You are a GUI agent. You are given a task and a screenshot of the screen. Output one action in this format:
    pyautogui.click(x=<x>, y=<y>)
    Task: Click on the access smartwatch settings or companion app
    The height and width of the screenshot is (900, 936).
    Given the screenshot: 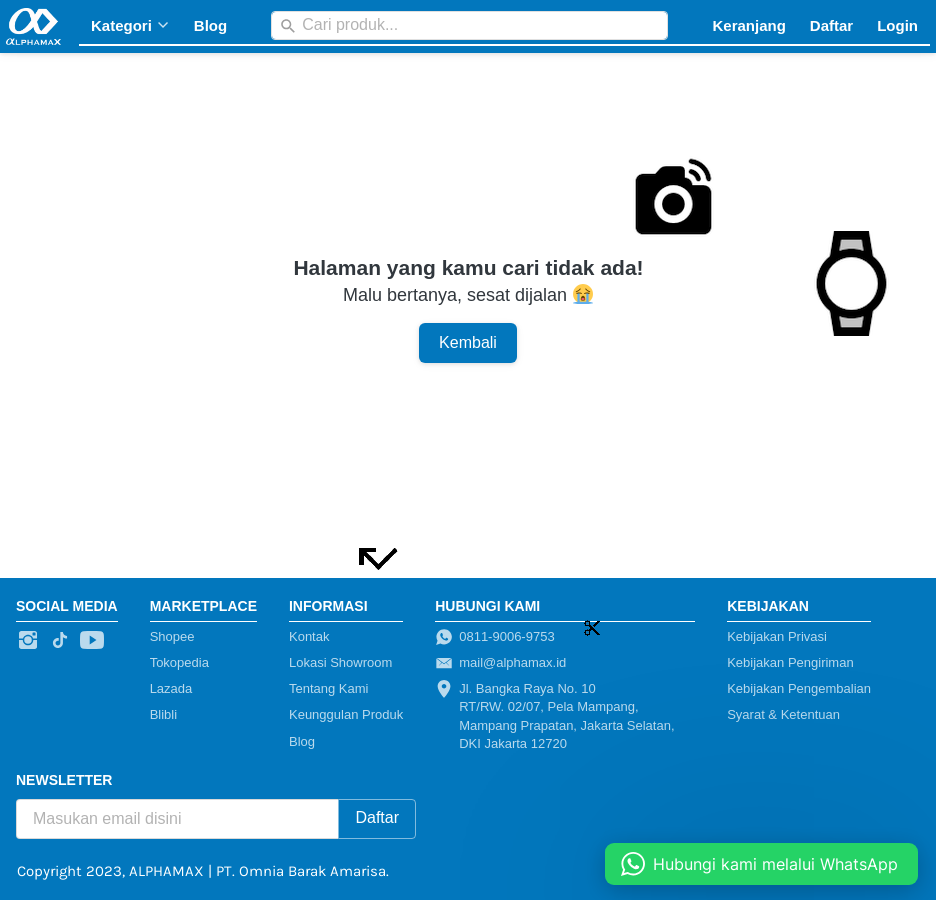 What is the action you would take?
    pyautogui.click(x=851, y=283)
    